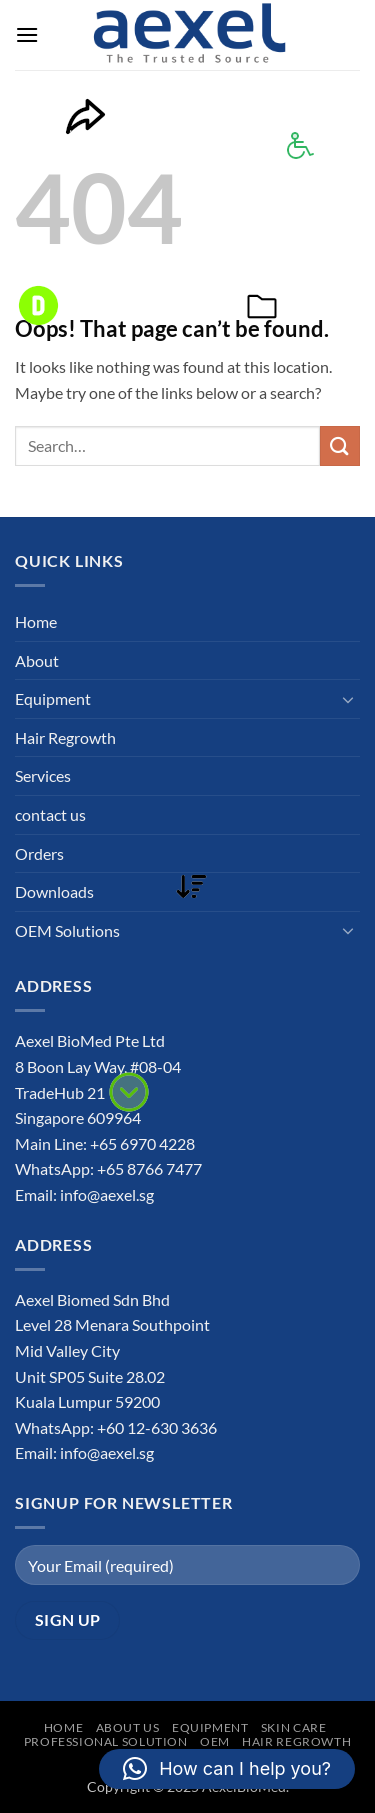 Image resolution: width=375 pixels, height=1813 pixels. I want to click on indicates wheelchair accessibility available, so click(298, 146).